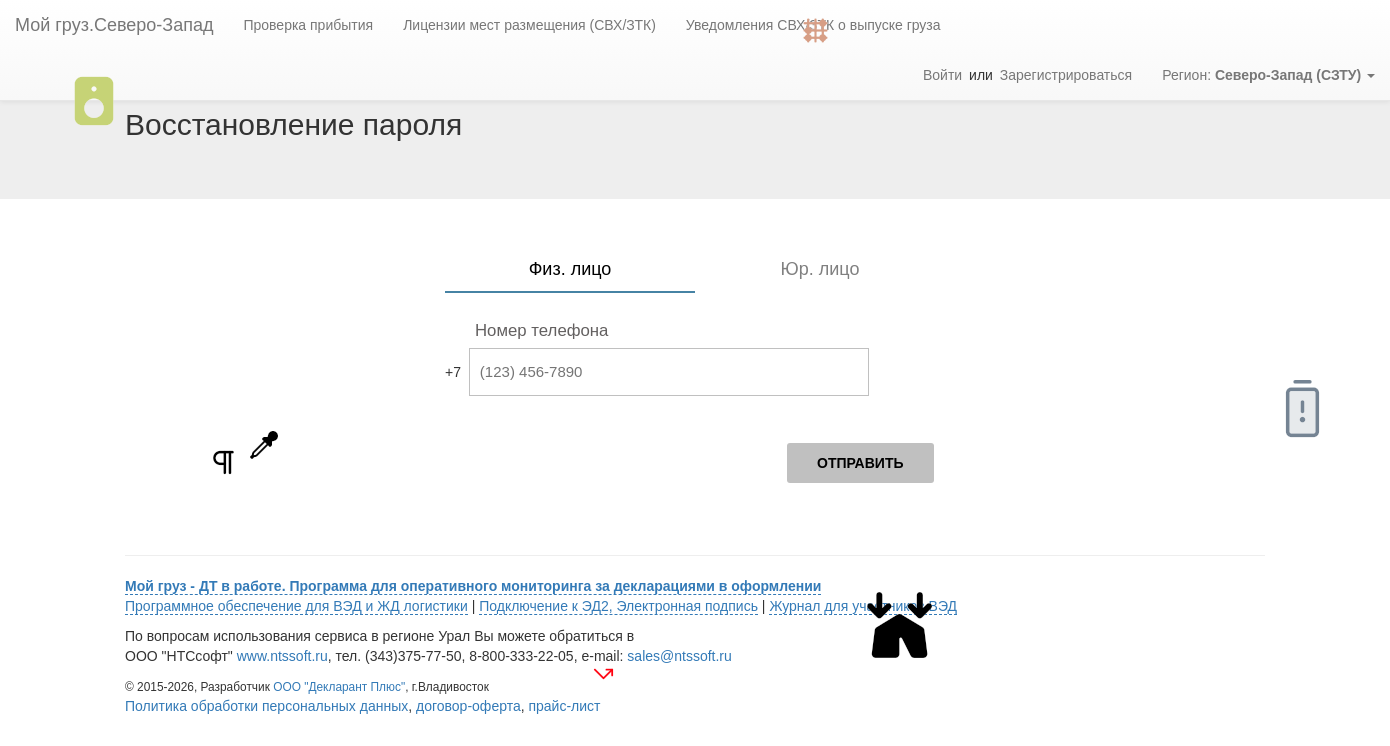 This screenshot has width=1390, height=746. What do you see at coordinates (94, 101) in the screenshot?
I see `adjust speaker or audio output settings` at bounding box center [94, 101].